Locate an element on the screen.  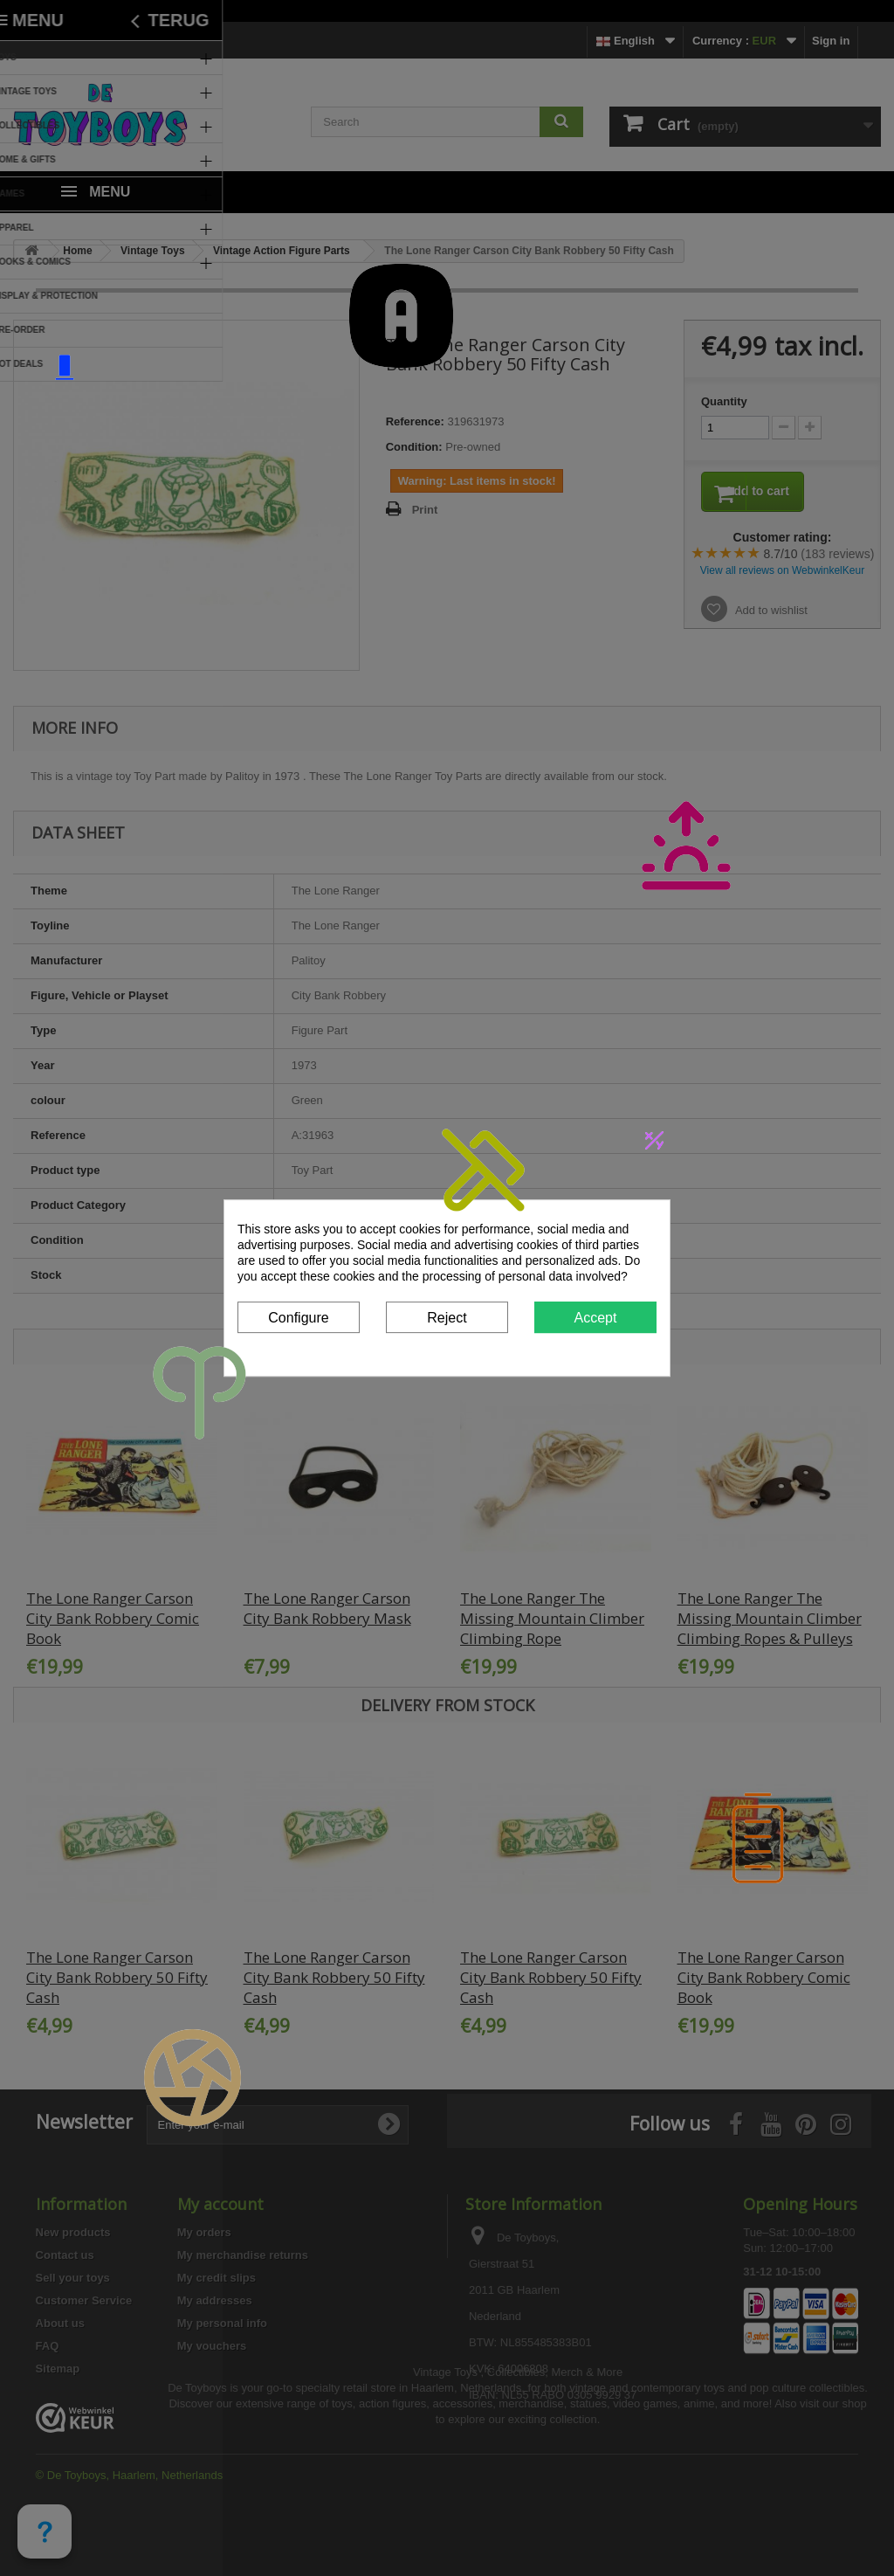
indicates aries zodiac sign is located at coordinates (199, 1392).